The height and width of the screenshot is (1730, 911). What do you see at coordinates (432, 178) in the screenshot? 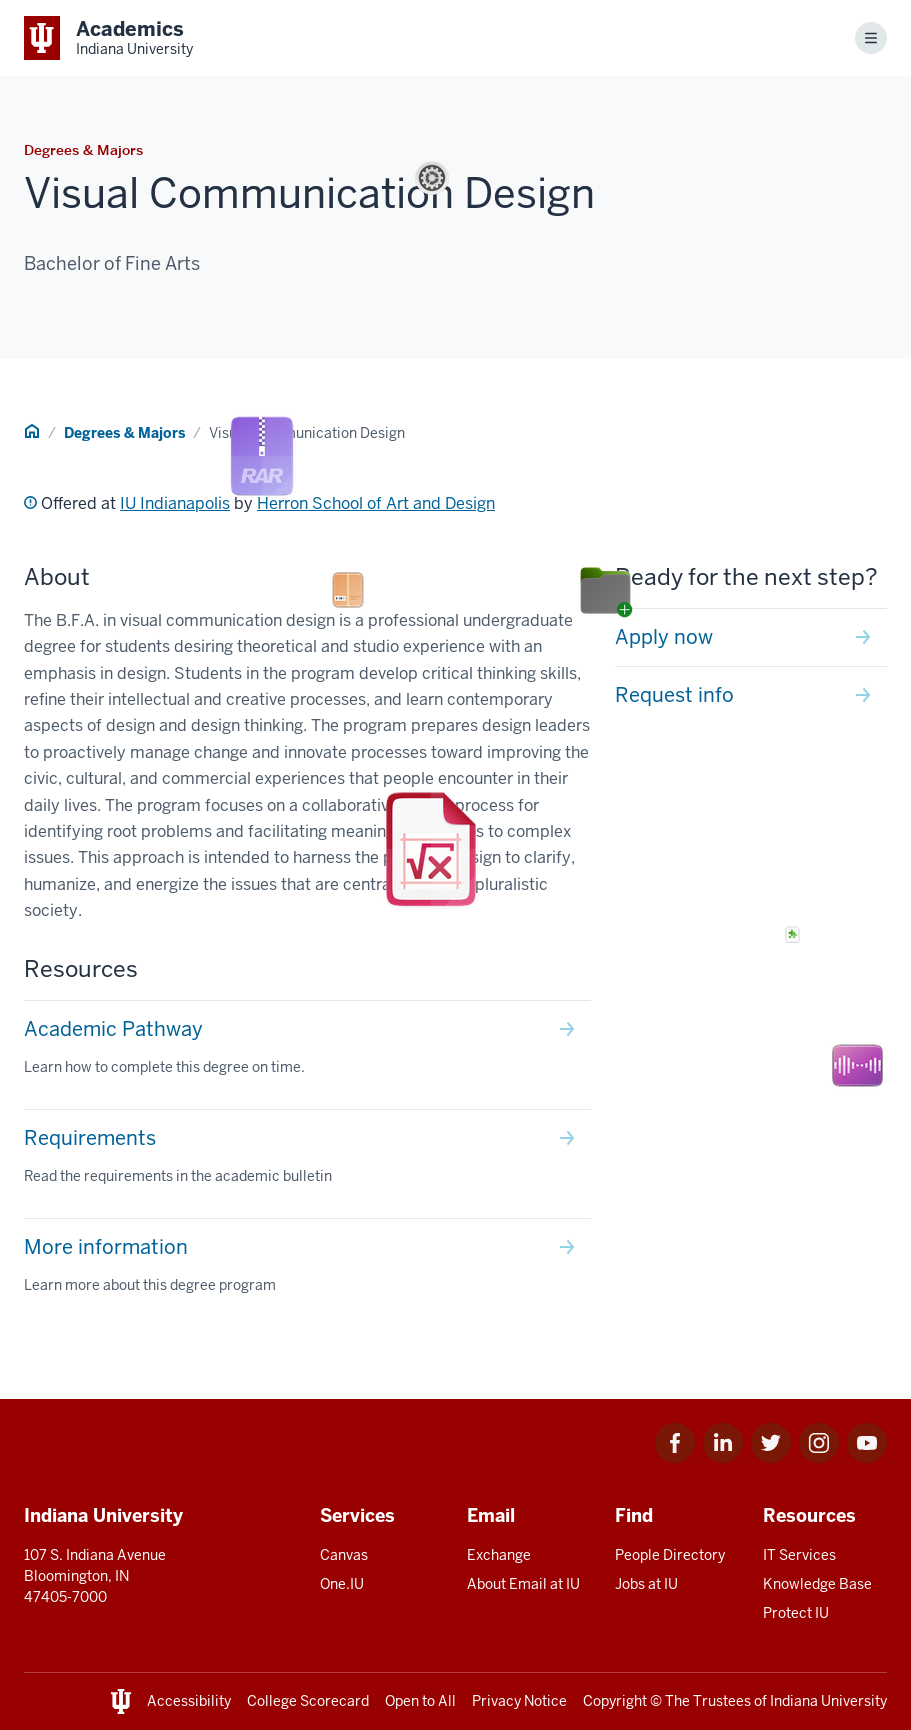
I see `open system settings` at bounding box center [432, 178].